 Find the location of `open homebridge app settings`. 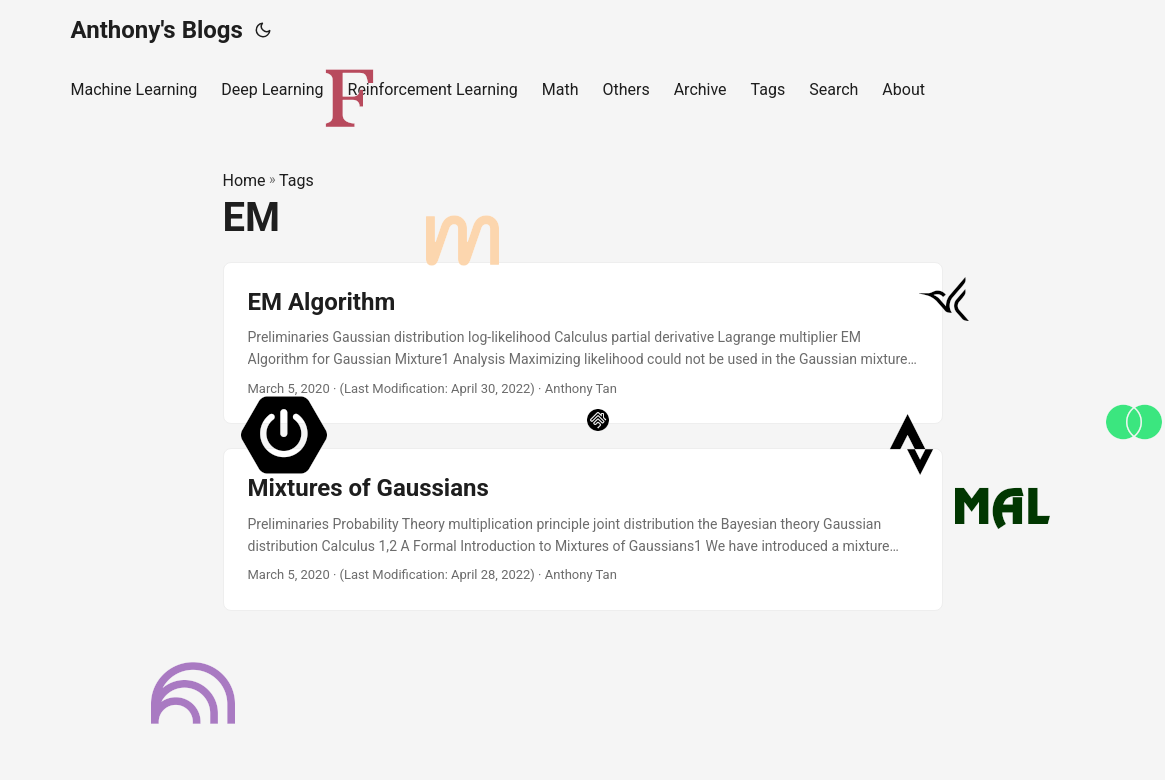

open homebridge app settings is located at coordinates (598, 420).